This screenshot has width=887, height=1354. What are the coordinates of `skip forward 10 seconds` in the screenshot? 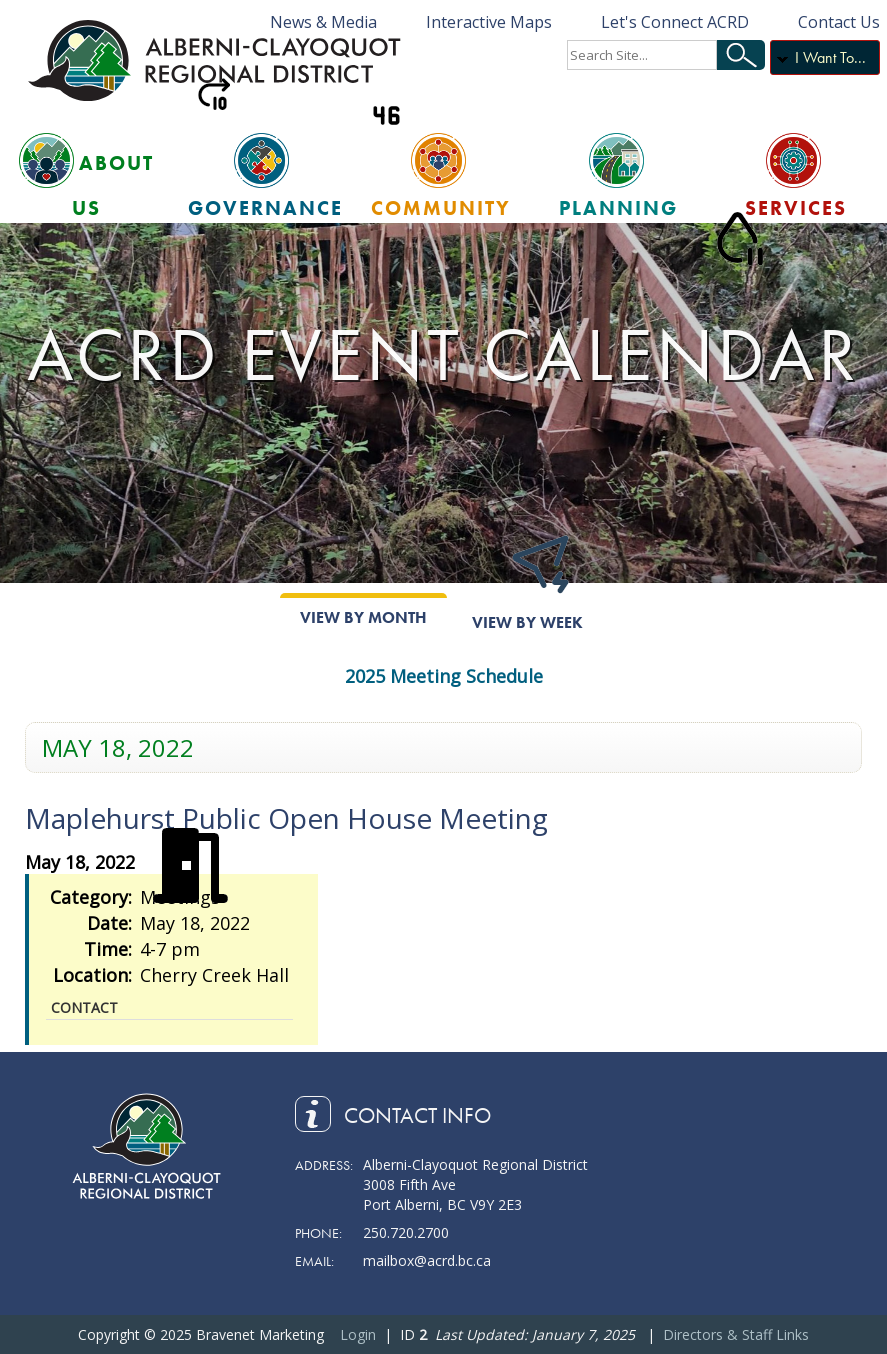 It's located at (215, 95).